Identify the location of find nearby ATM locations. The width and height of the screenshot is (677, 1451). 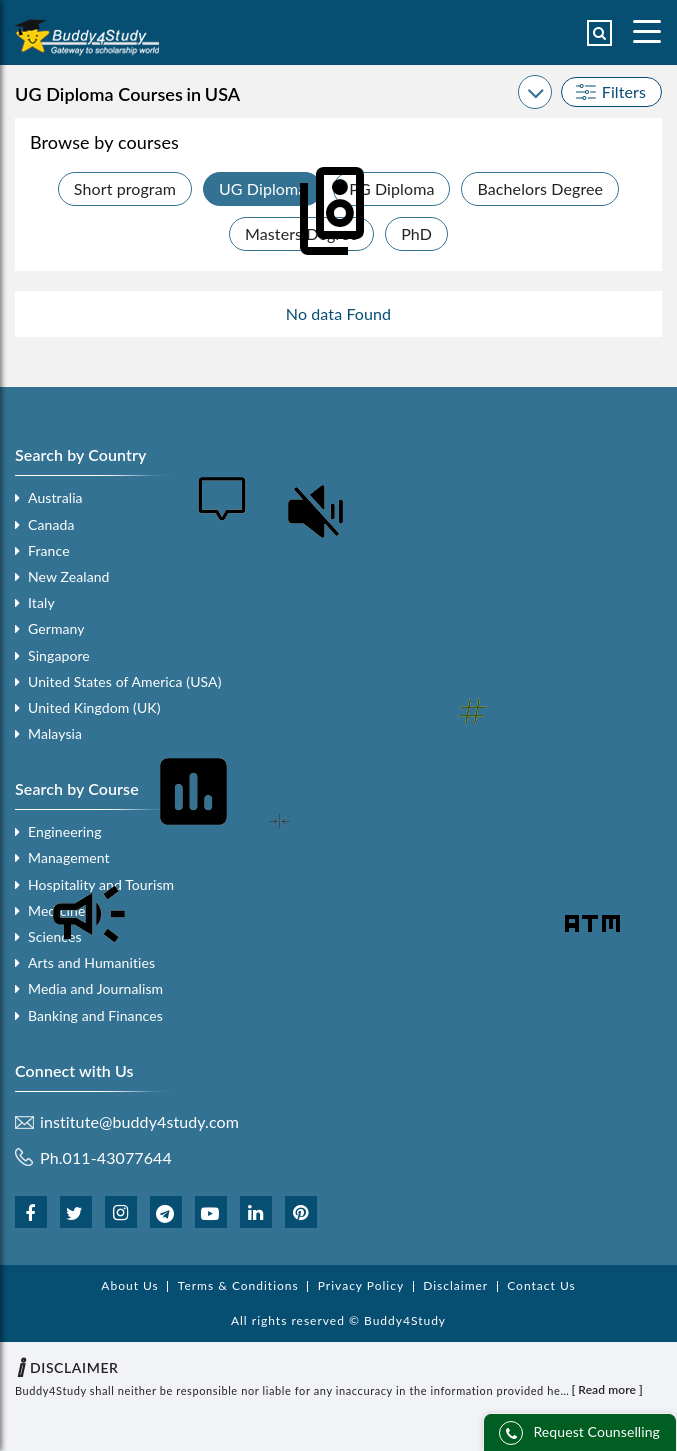
(592, 923).